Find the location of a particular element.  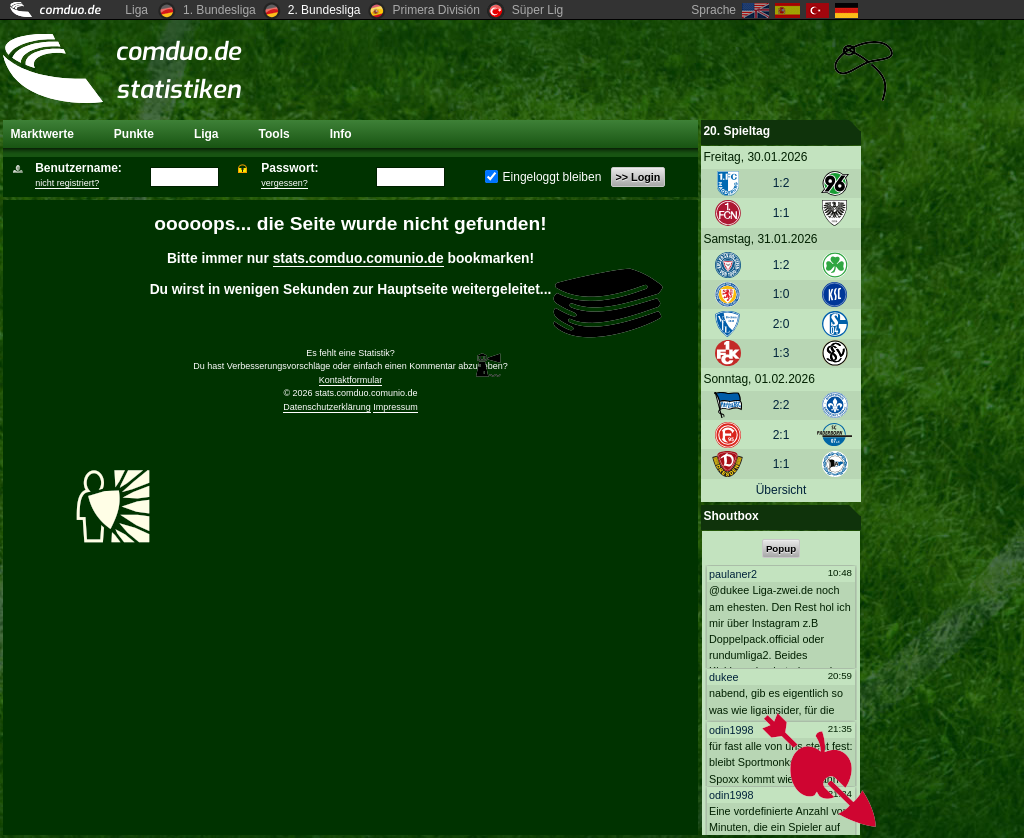

activate protective shield or barrier is located at coordinates (113, 506).